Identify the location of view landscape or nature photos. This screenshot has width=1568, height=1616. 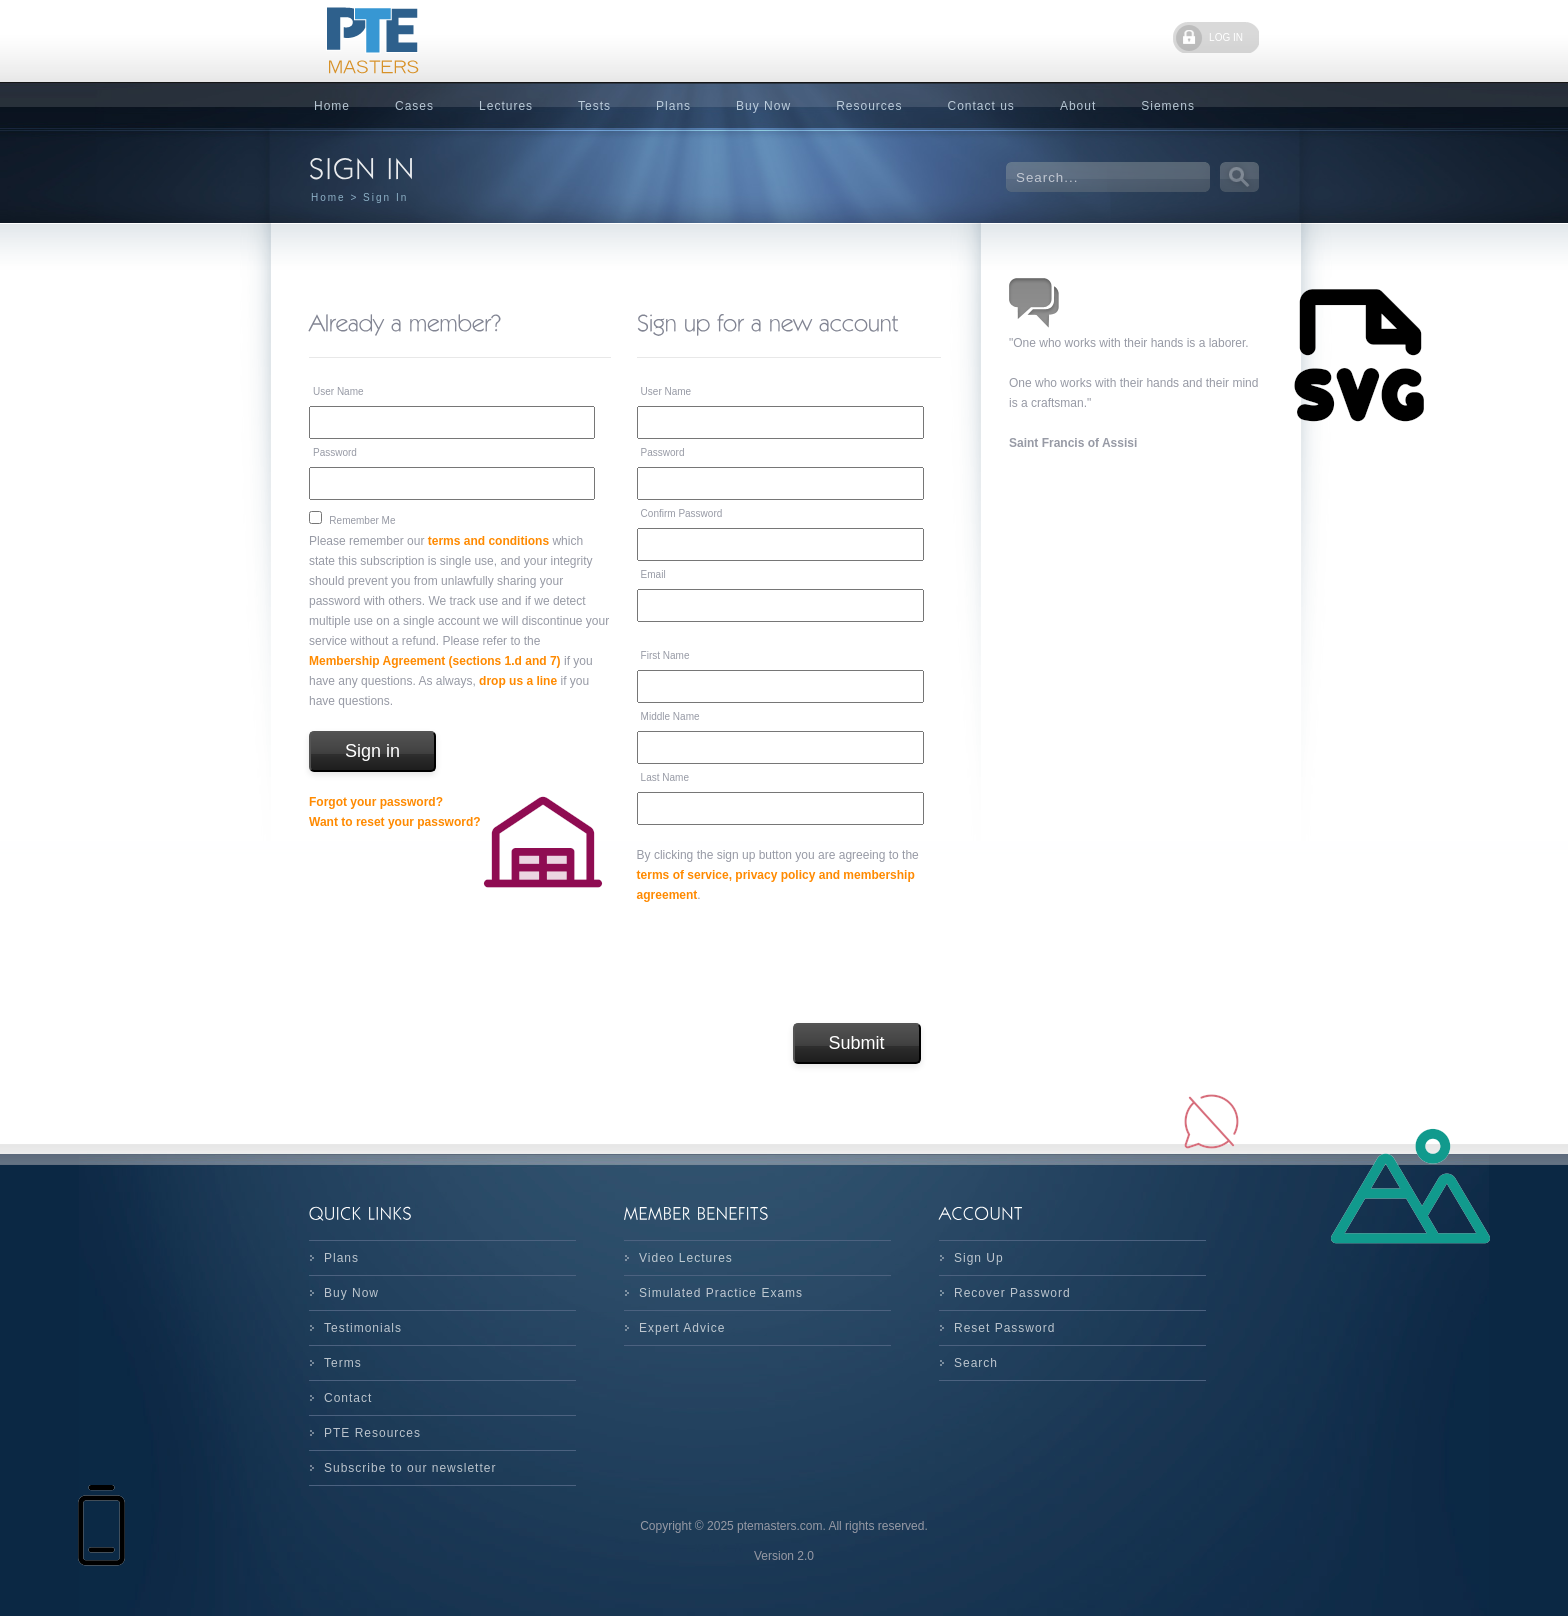
(1410, 1193).